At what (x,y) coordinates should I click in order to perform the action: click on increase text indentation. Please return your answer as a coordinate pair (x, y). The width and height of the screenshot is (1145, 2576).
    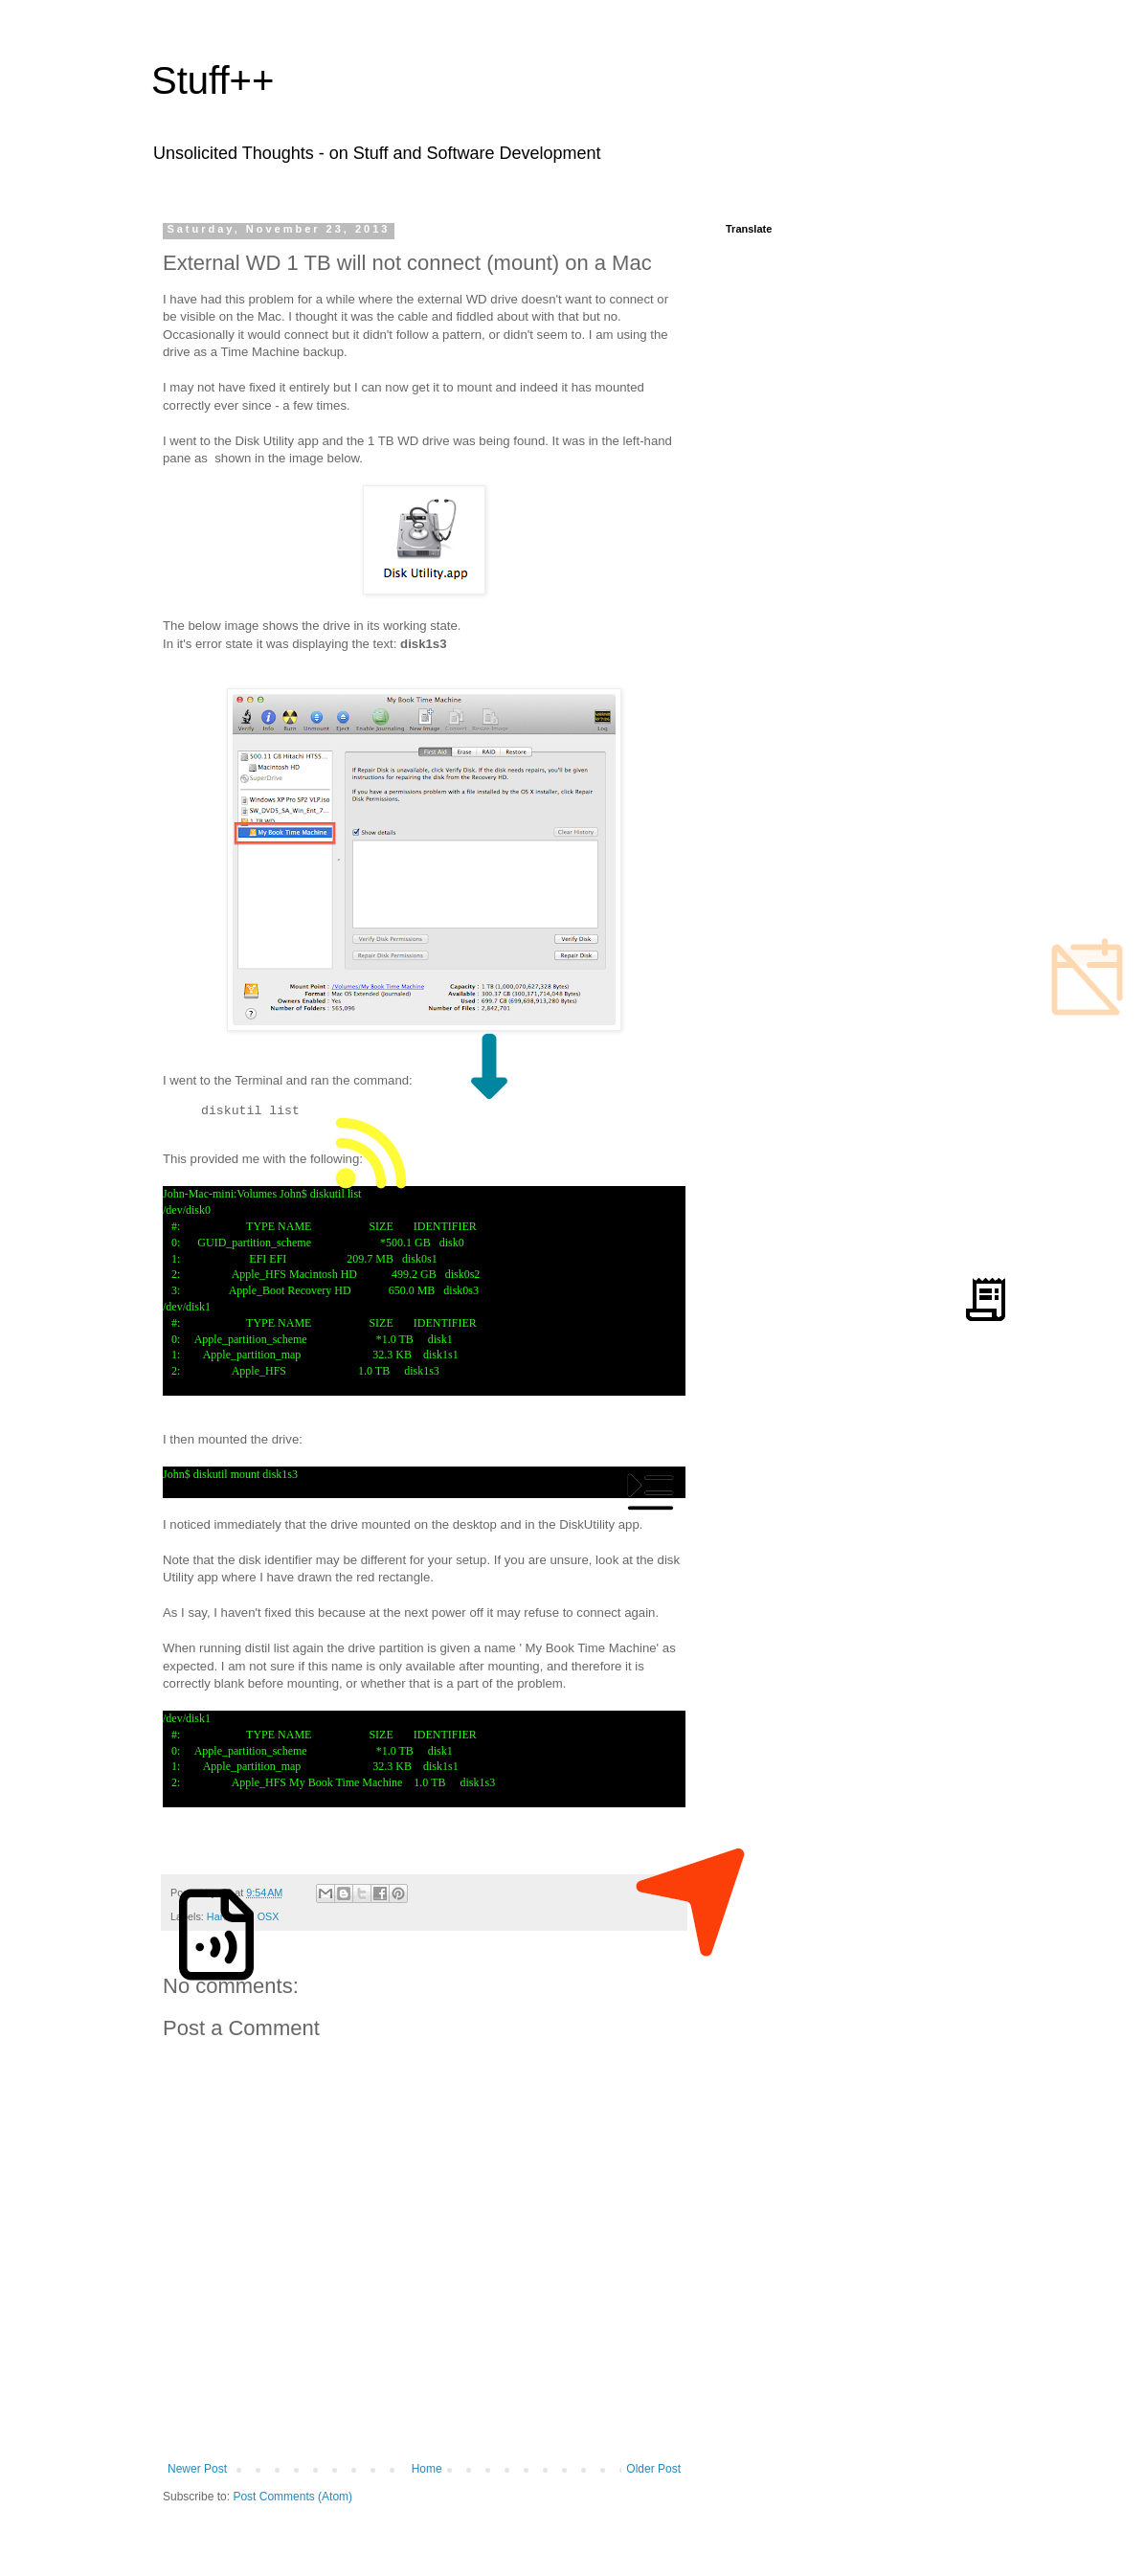
    Looking at the image, I should click on (650, 1492).